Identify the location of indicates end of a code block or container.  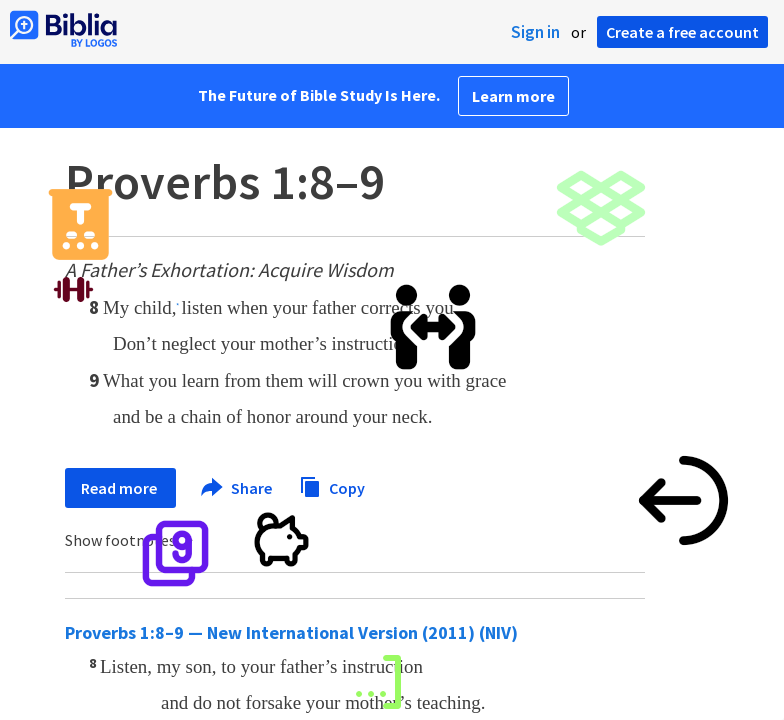
(380, 682).